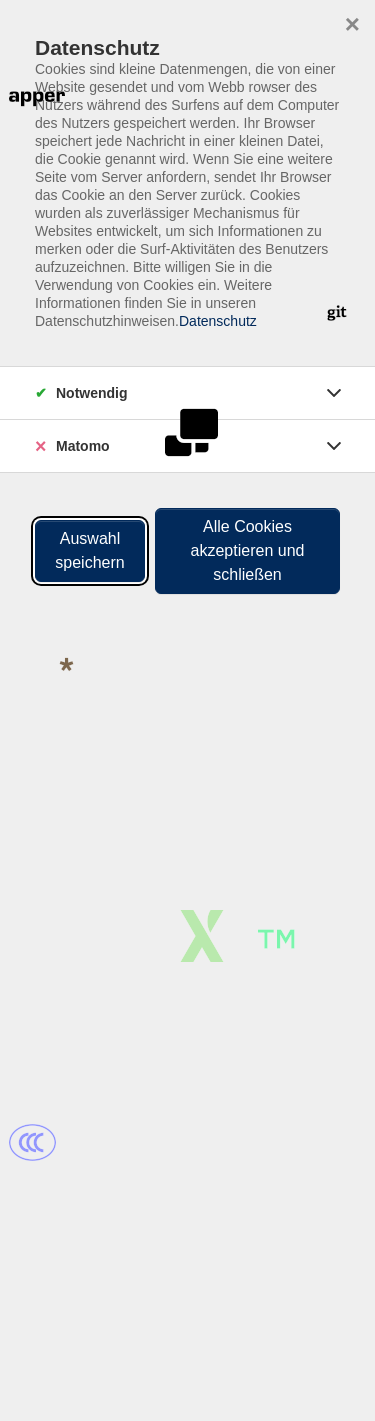  What do you see at coordinates (32, 1142) in the screenshot?
I see `china compulsory certificate (CCC) mark indicating product compliance` at bounding box center [32, 1142].